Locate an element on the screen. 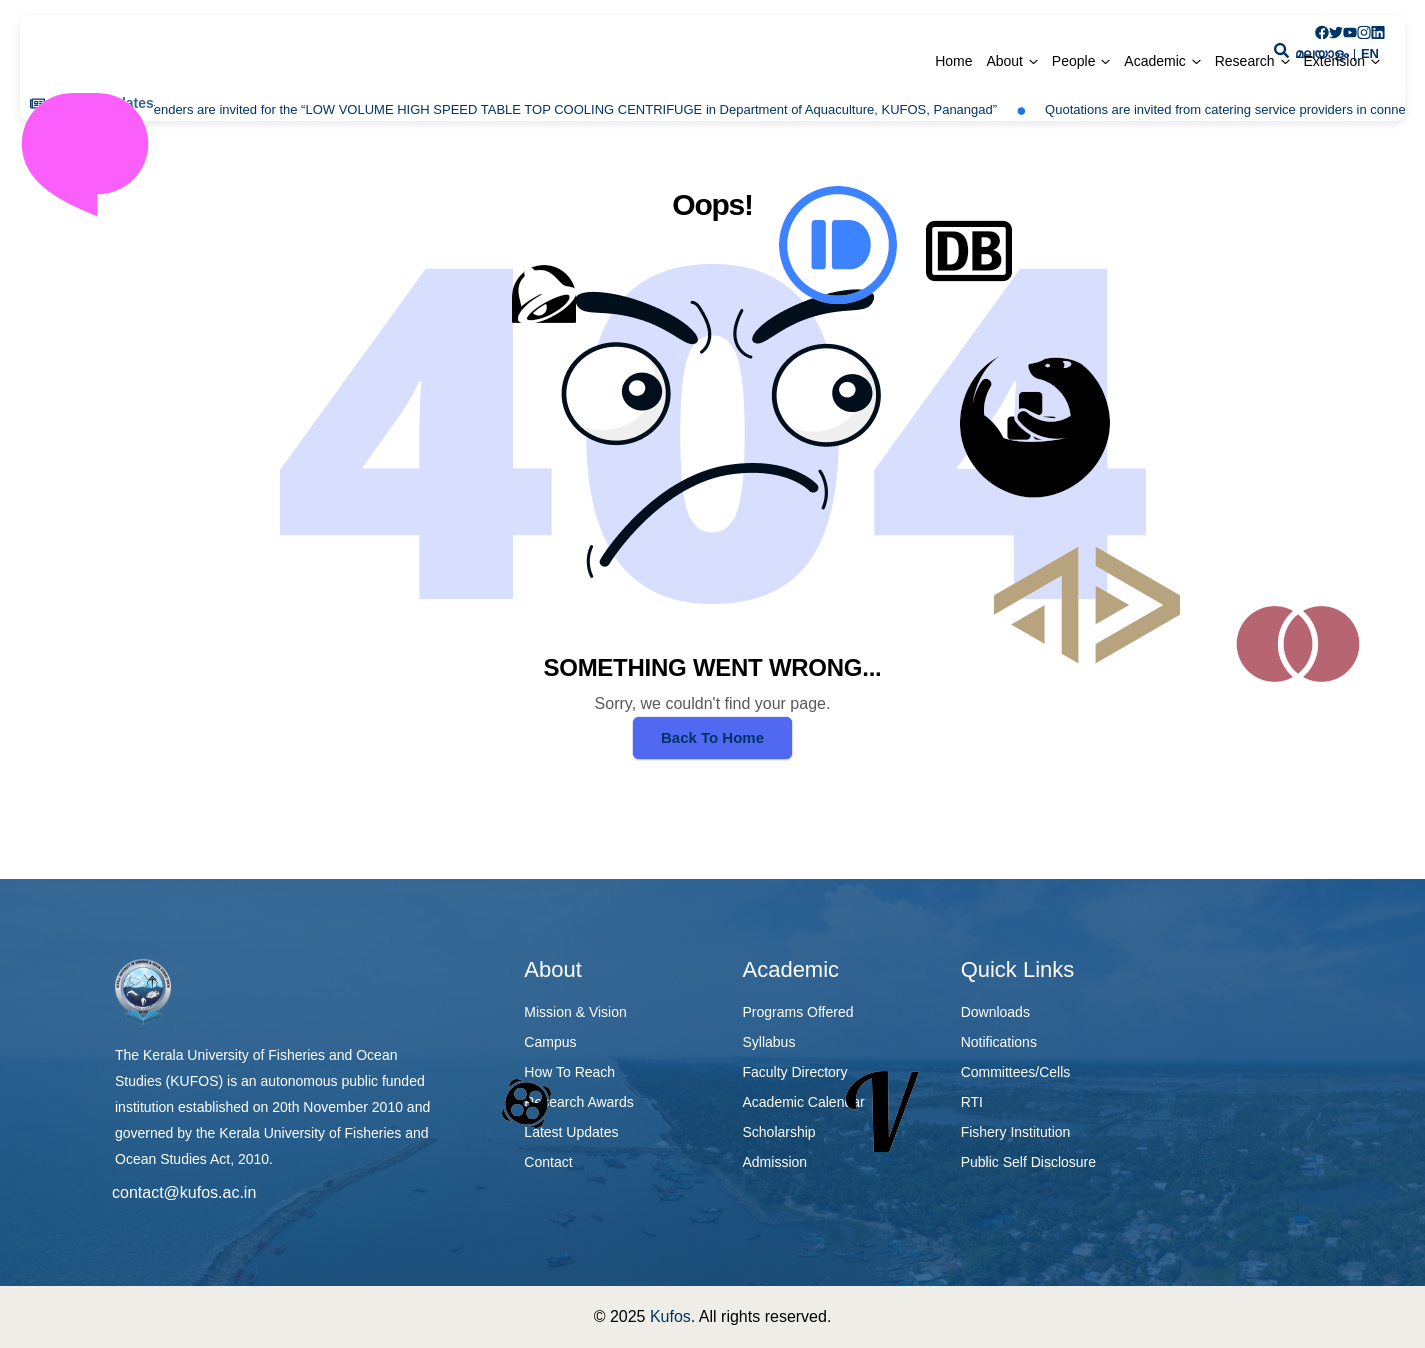  open chat or messaging is located at coordinates (85, 150).